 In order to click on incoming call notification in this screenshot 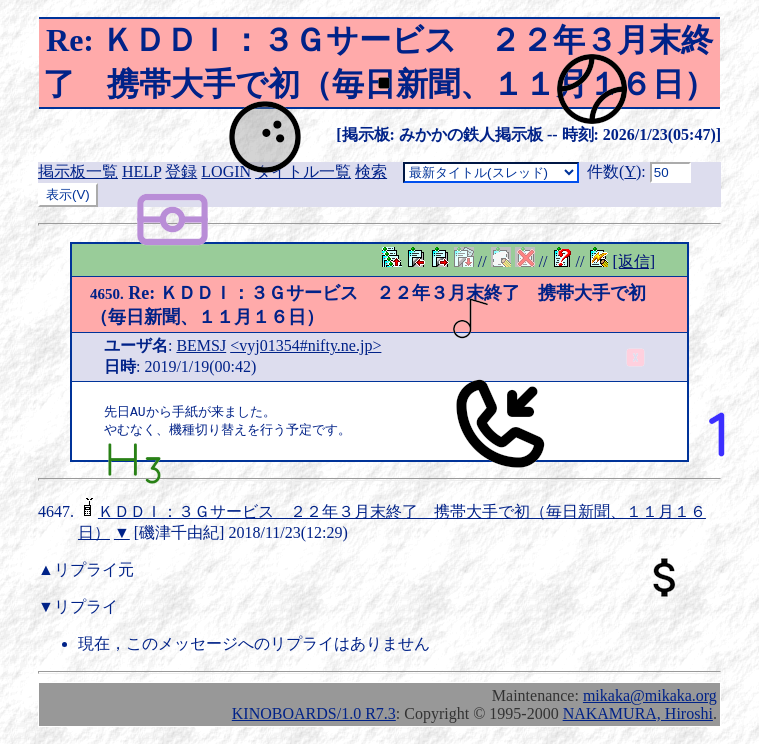, I will do `click(502, 422)`.